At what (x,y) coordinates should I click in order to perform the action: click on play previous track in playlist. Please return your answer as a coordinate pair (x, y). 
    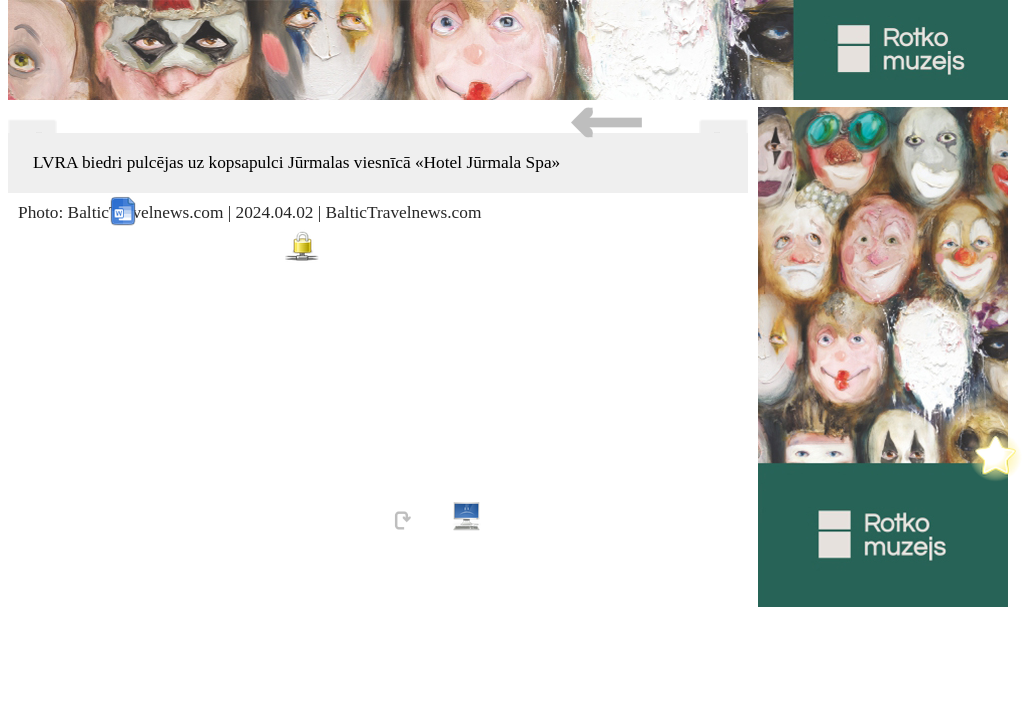
    Looking at the image, I should click on (607, 122).